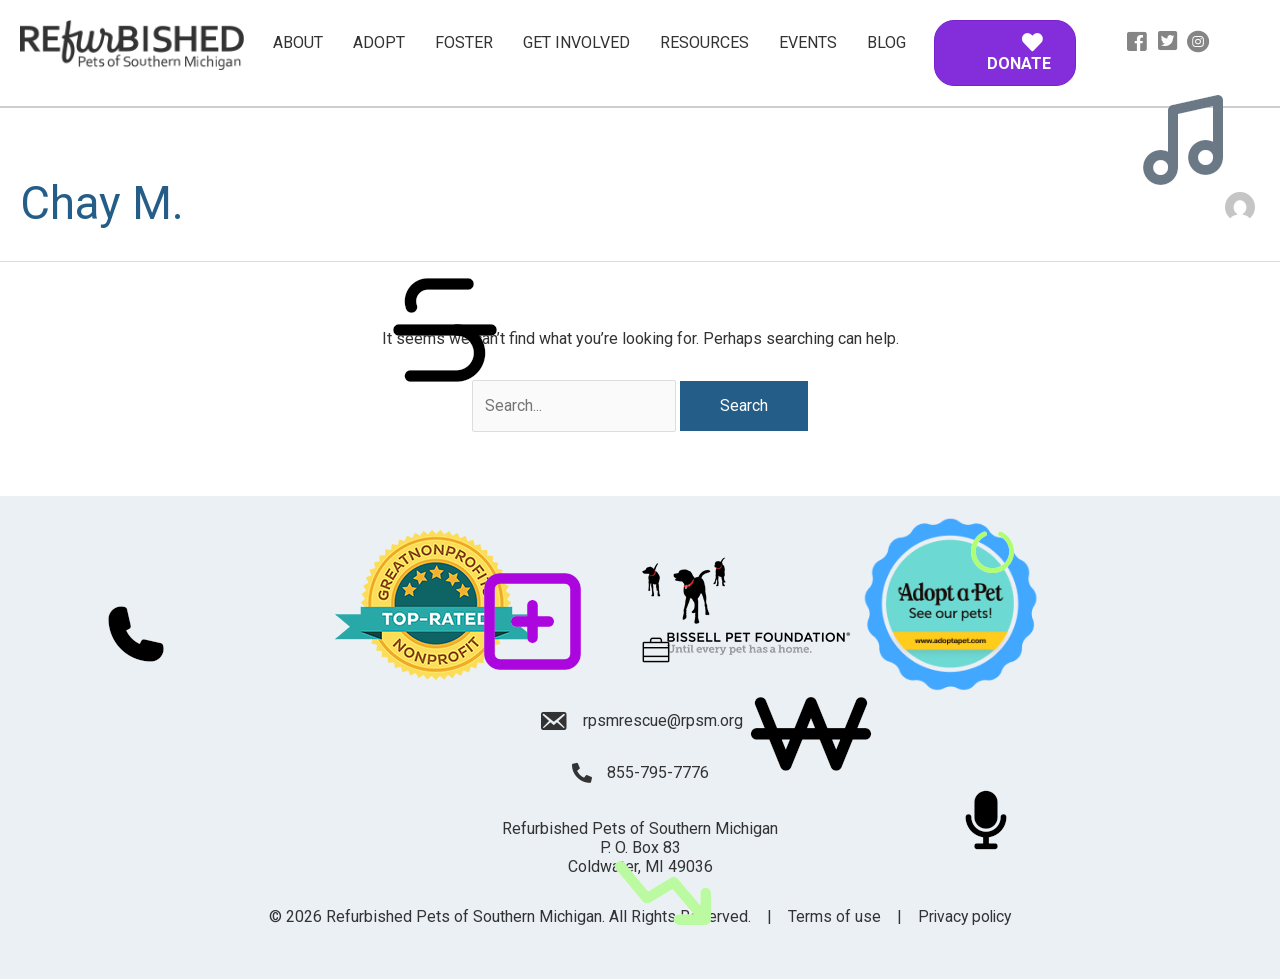  I want to click on indicates south korean won currency, so click(811, 730).